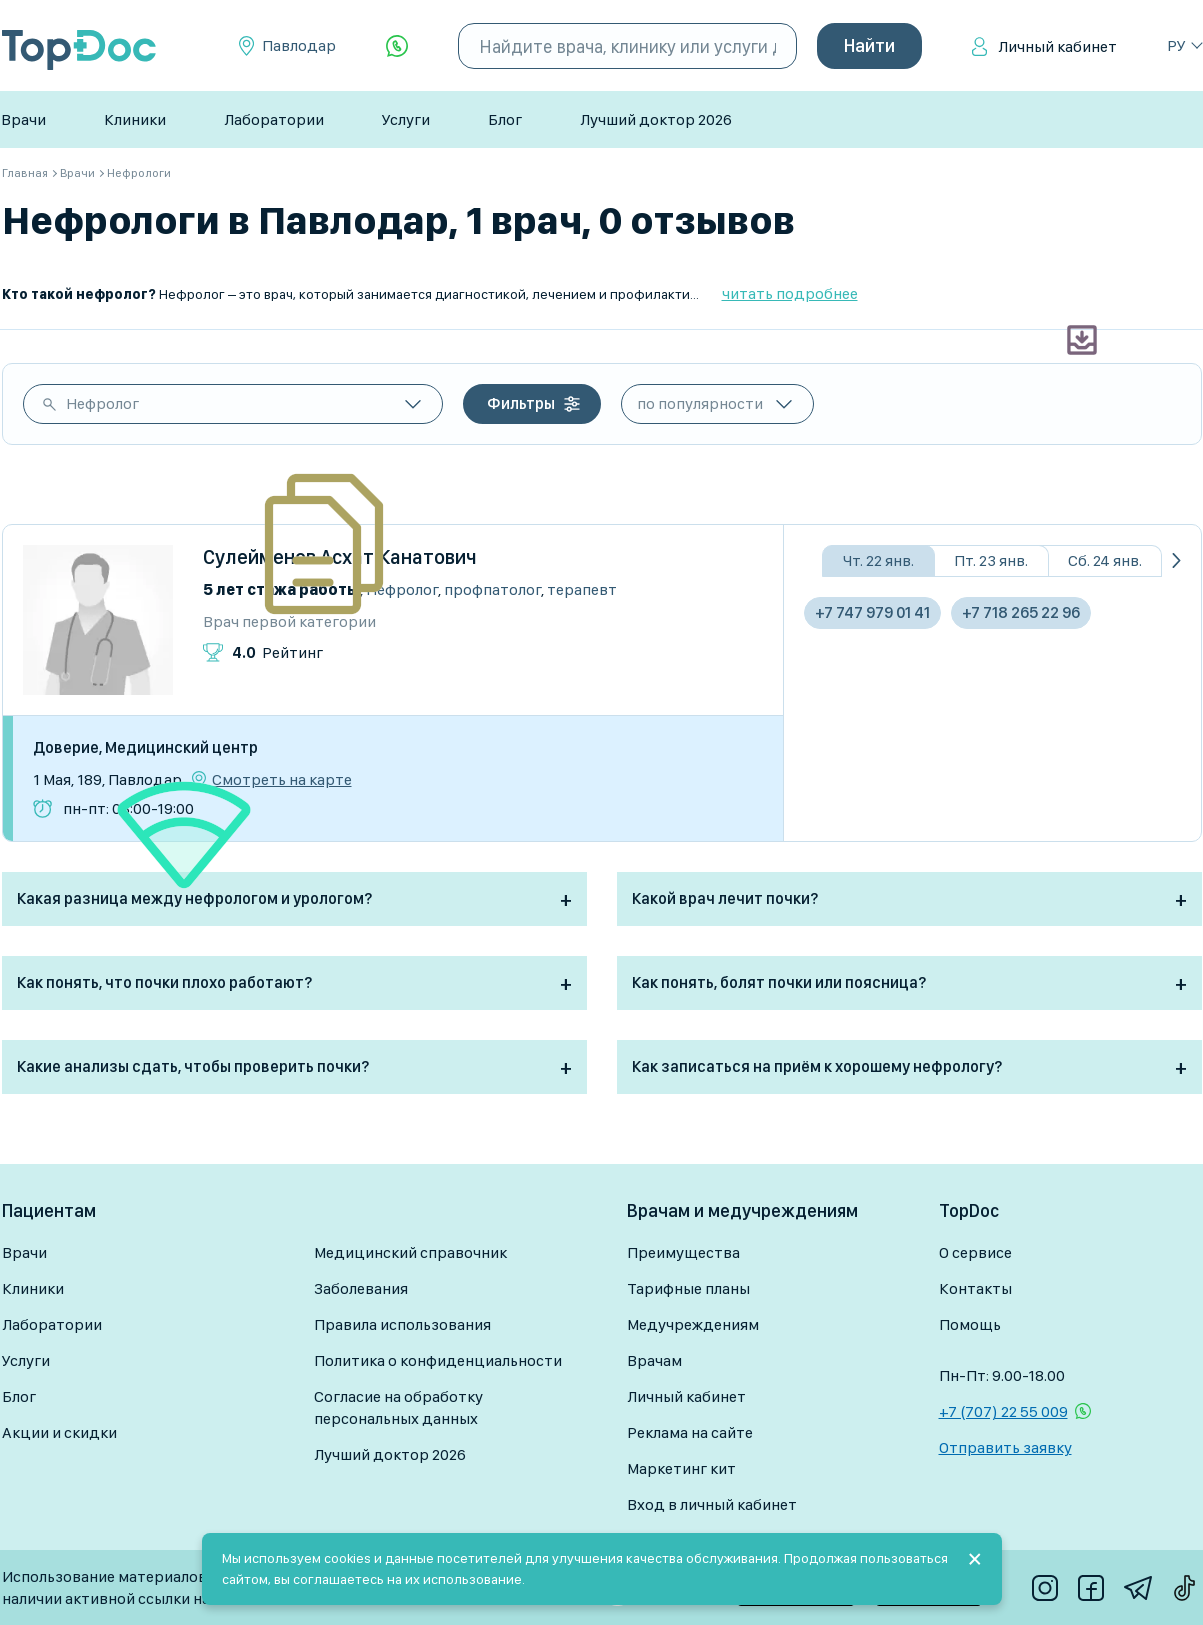 The width and height of the screenshot is (1203, 1625). What do you see at coordinates (1082, 340) in the screenshot?
I see `download file to inbox or tray` at bounding box center [1082, 340].